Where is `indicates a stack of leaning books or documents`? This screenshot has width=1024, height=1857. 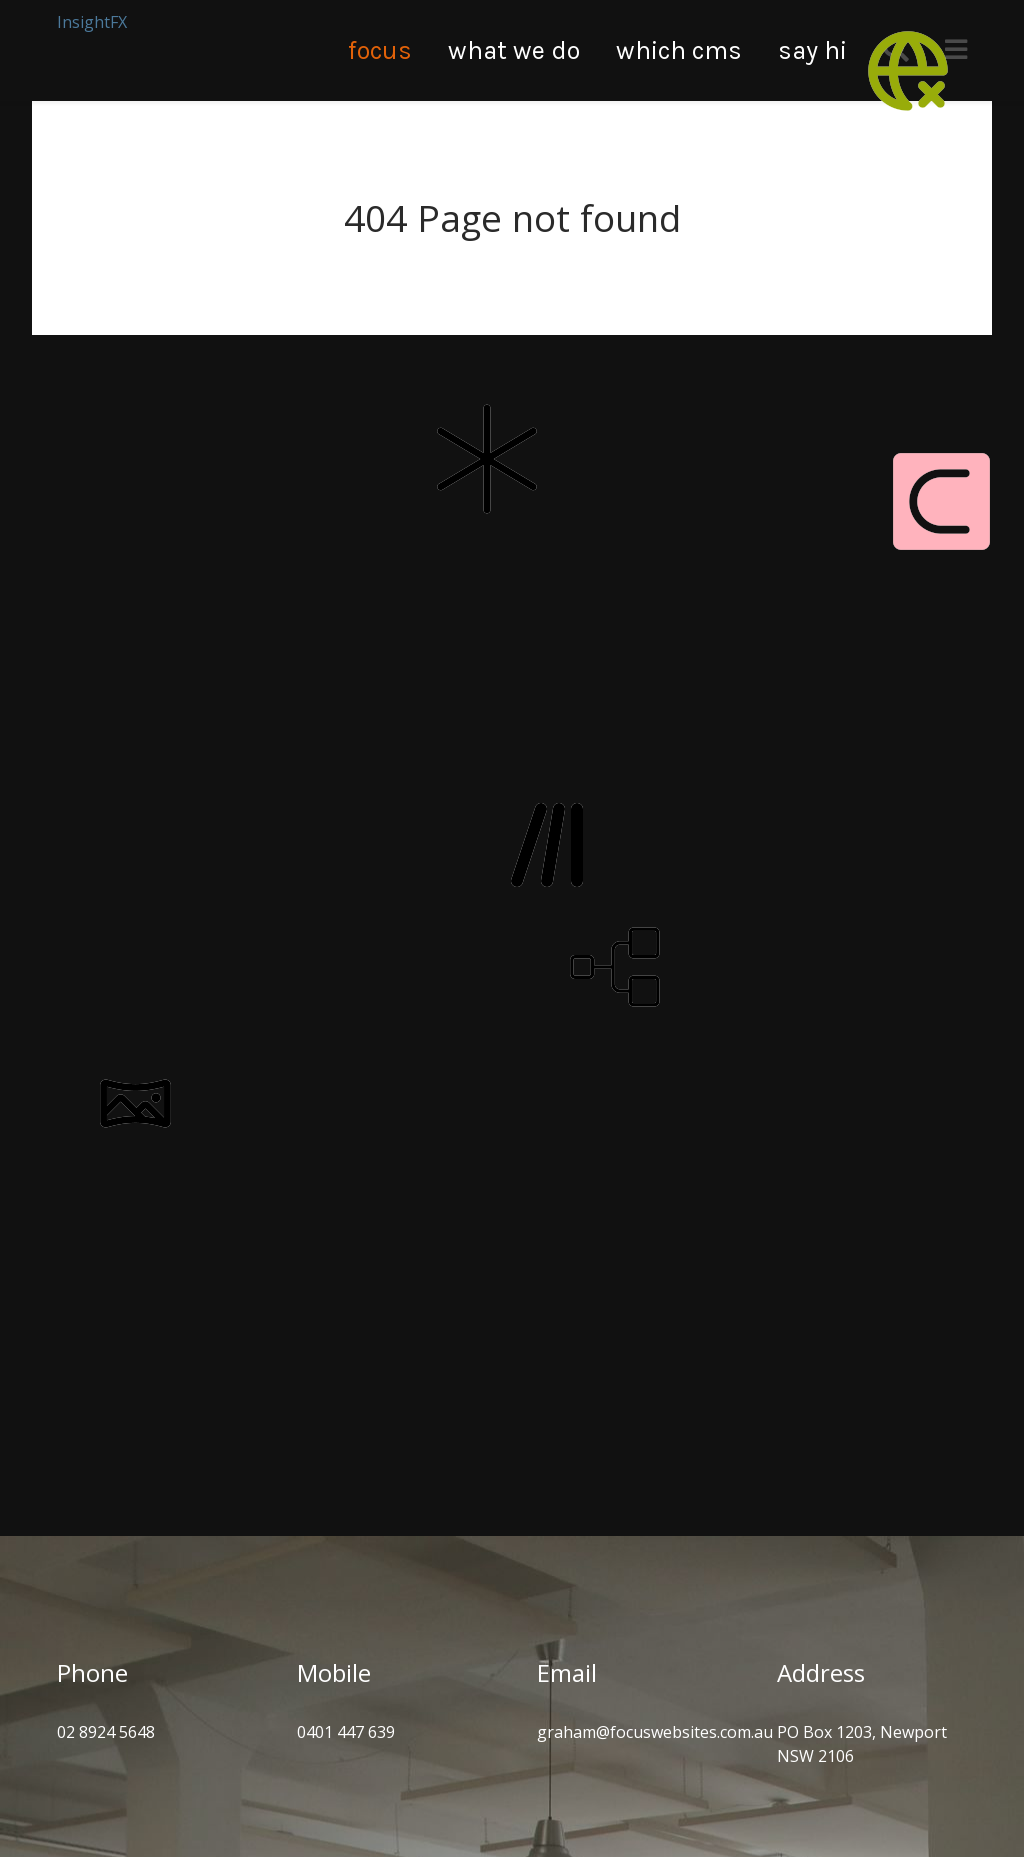
indicates a stack of leaning books or documents is located at coordinates (547, 845).